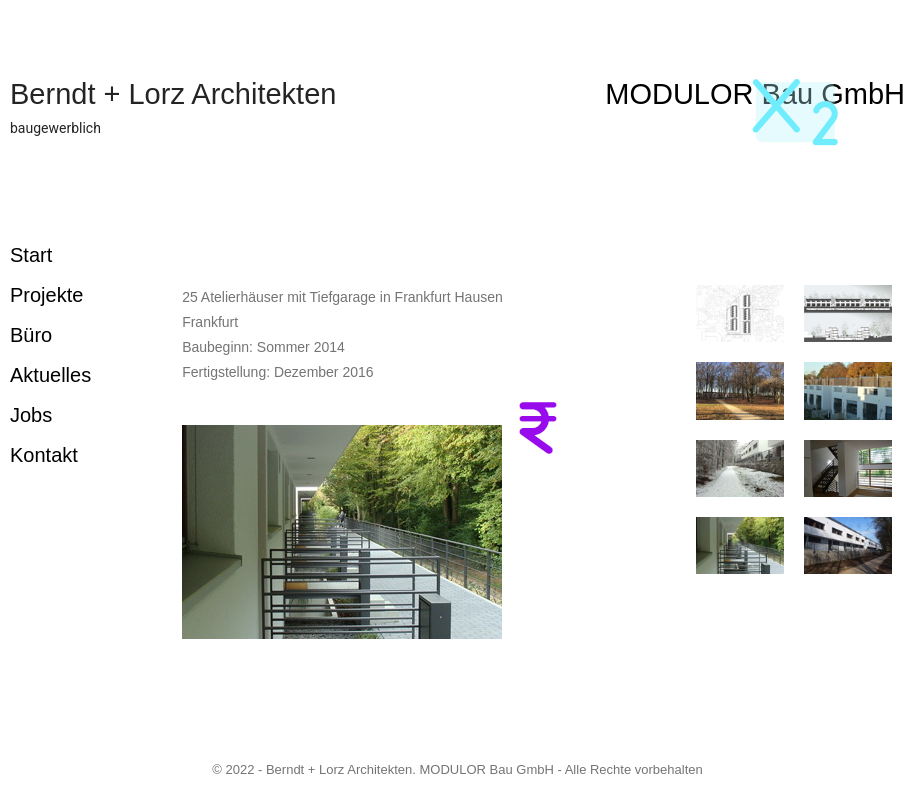 The image size is (915, 786). Describe the element at coordinates (790, 110) in the screenshot. I see `apply subscript formatting to selected text` at that location.